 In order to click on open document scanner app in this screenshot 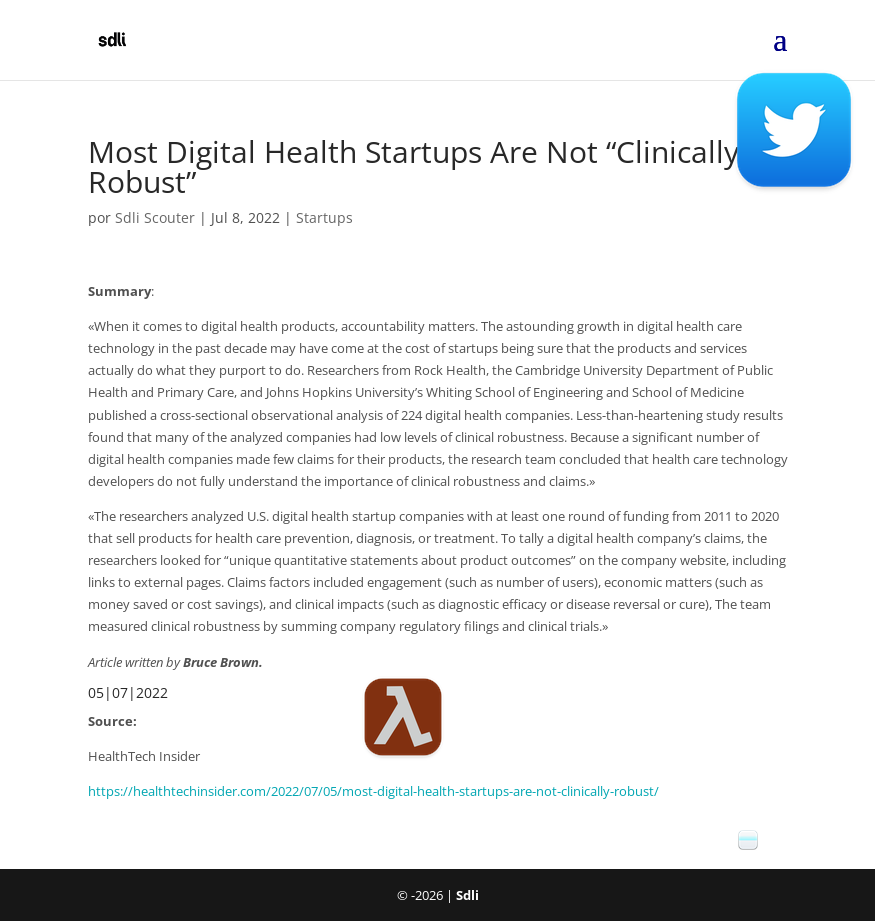, I will do `click(748, 840)`.